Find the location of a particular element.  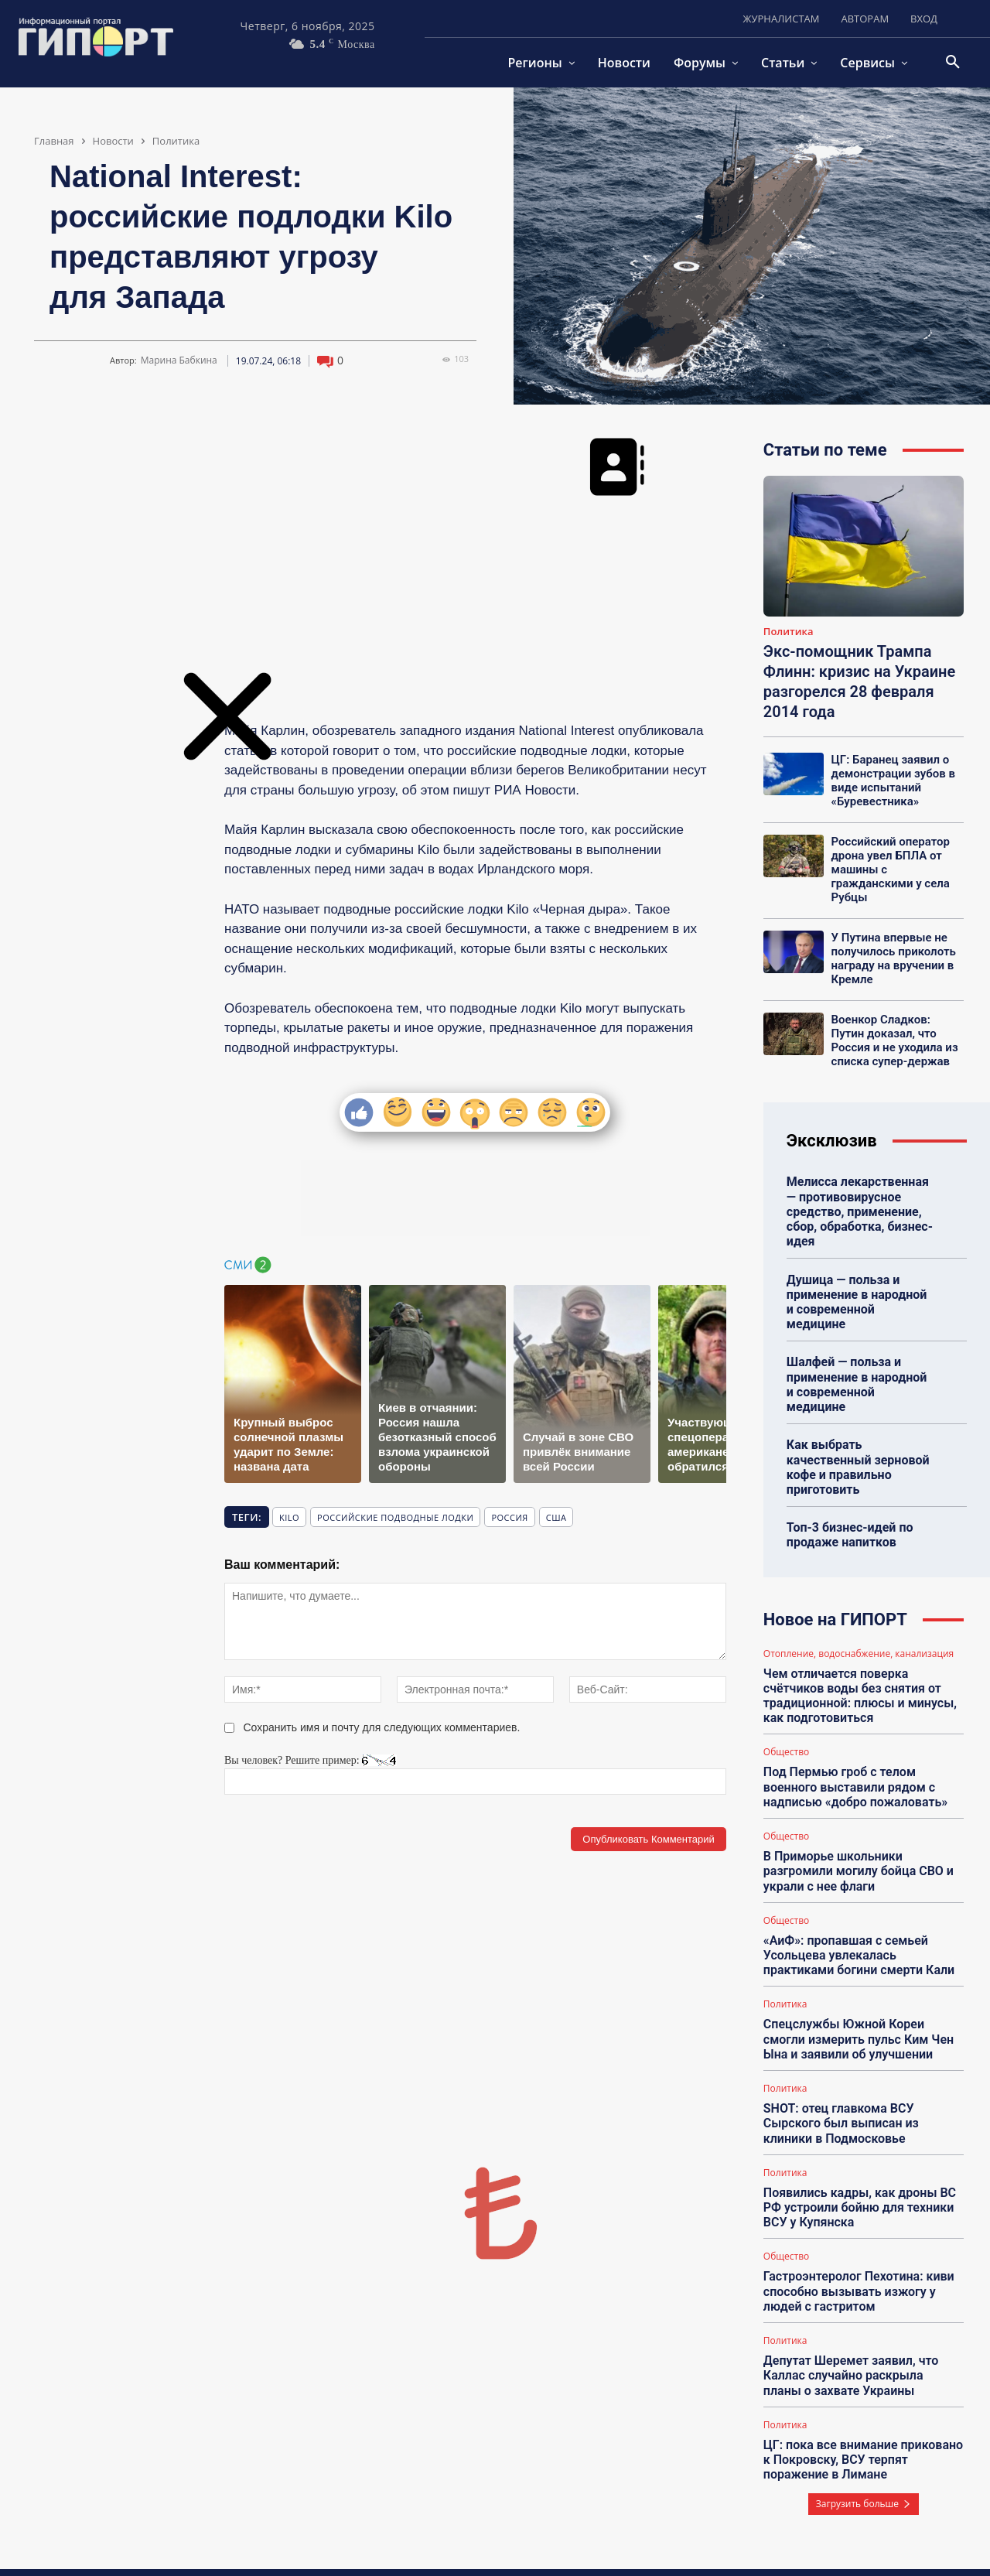

indicates Turkish lira currency is located at coordinates (496, 2213).